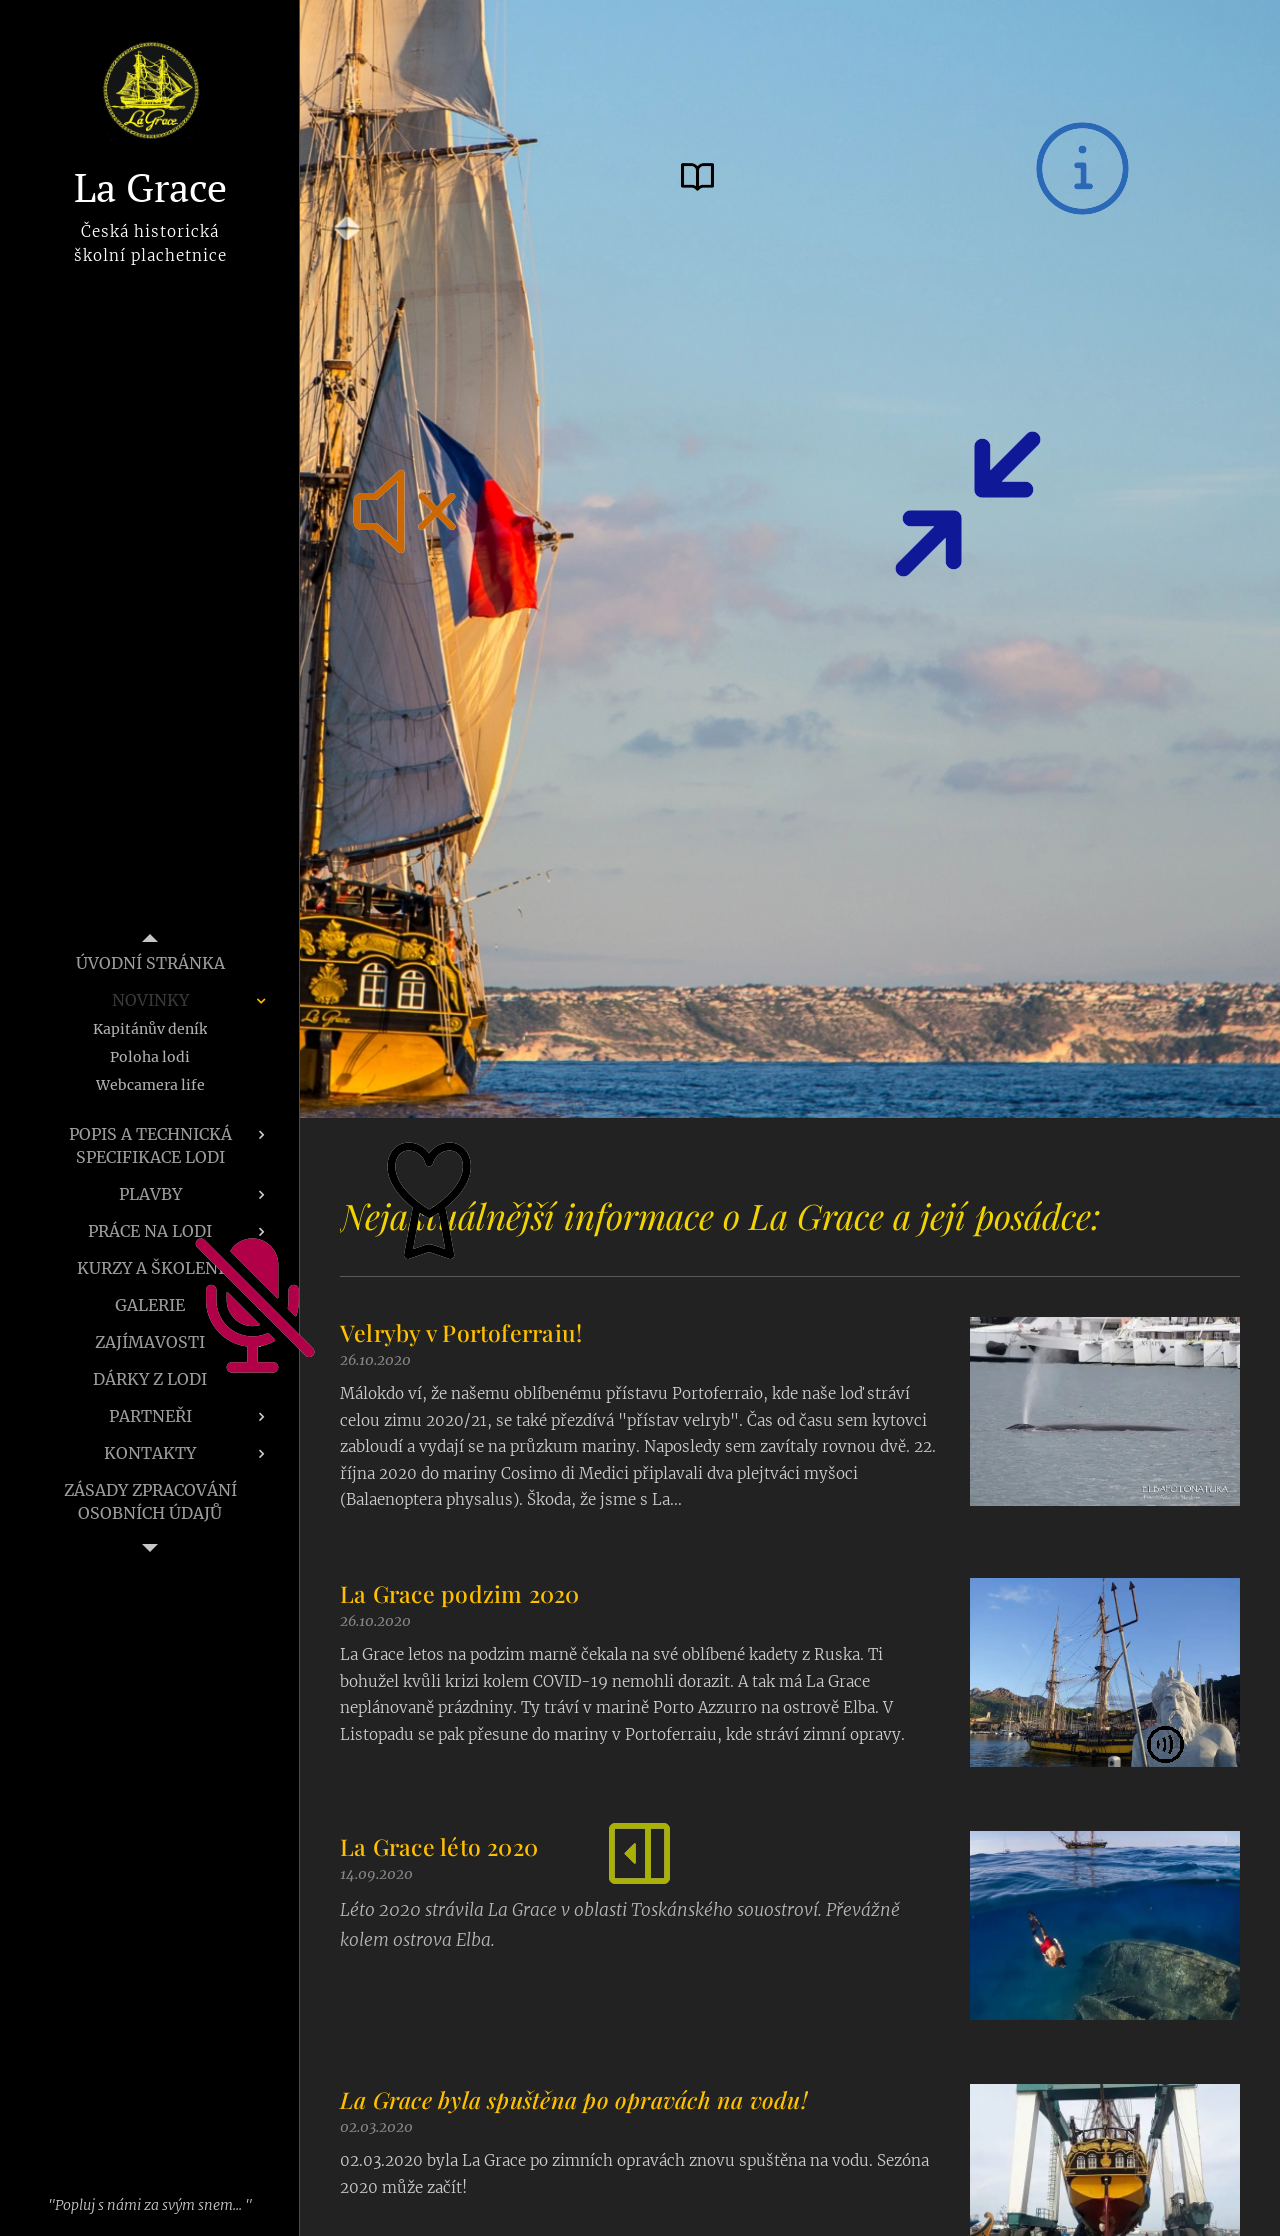  I want to click on expand the sidebar panel, so click(639, 1853).